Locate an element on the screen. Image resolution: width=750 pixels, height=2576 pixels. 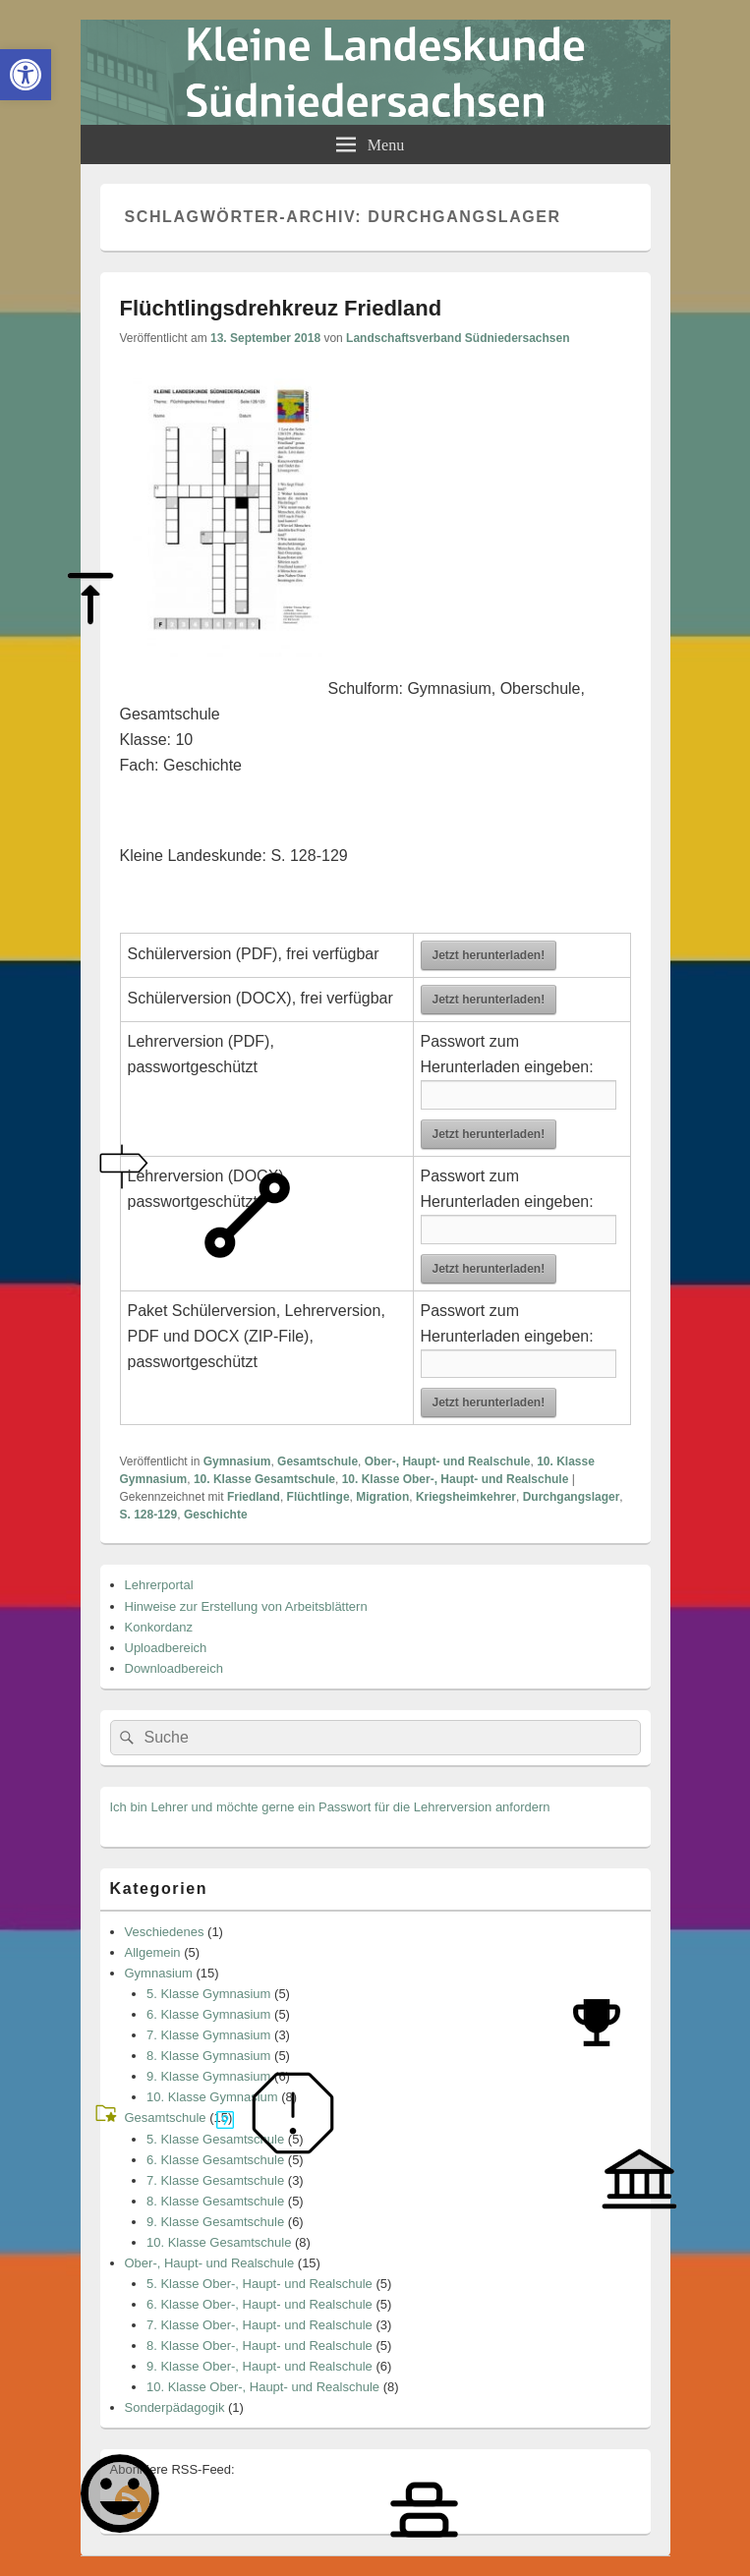
align content to the top is located at coordinates (90, 599).